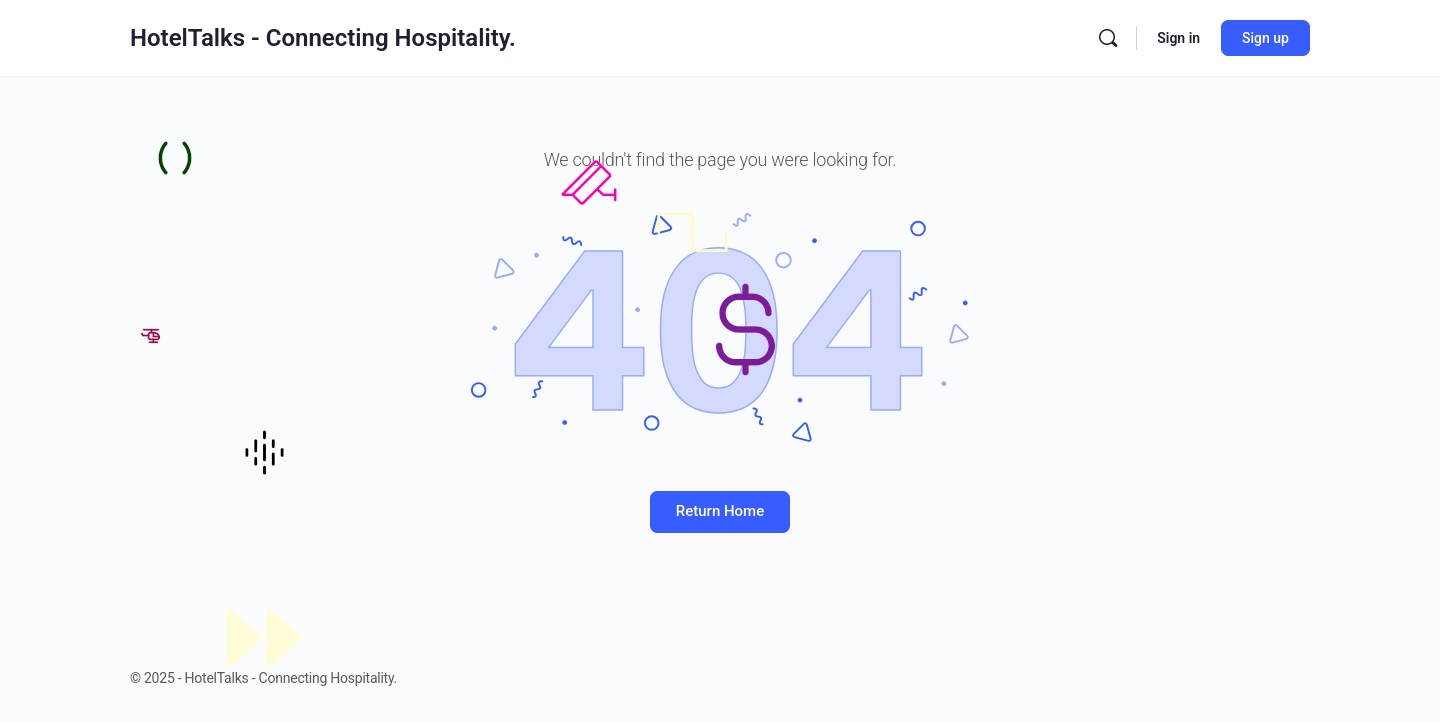 The height and width of the screenshot is (722, 1440). I want to click on skip to the next track, so click(262, 638).